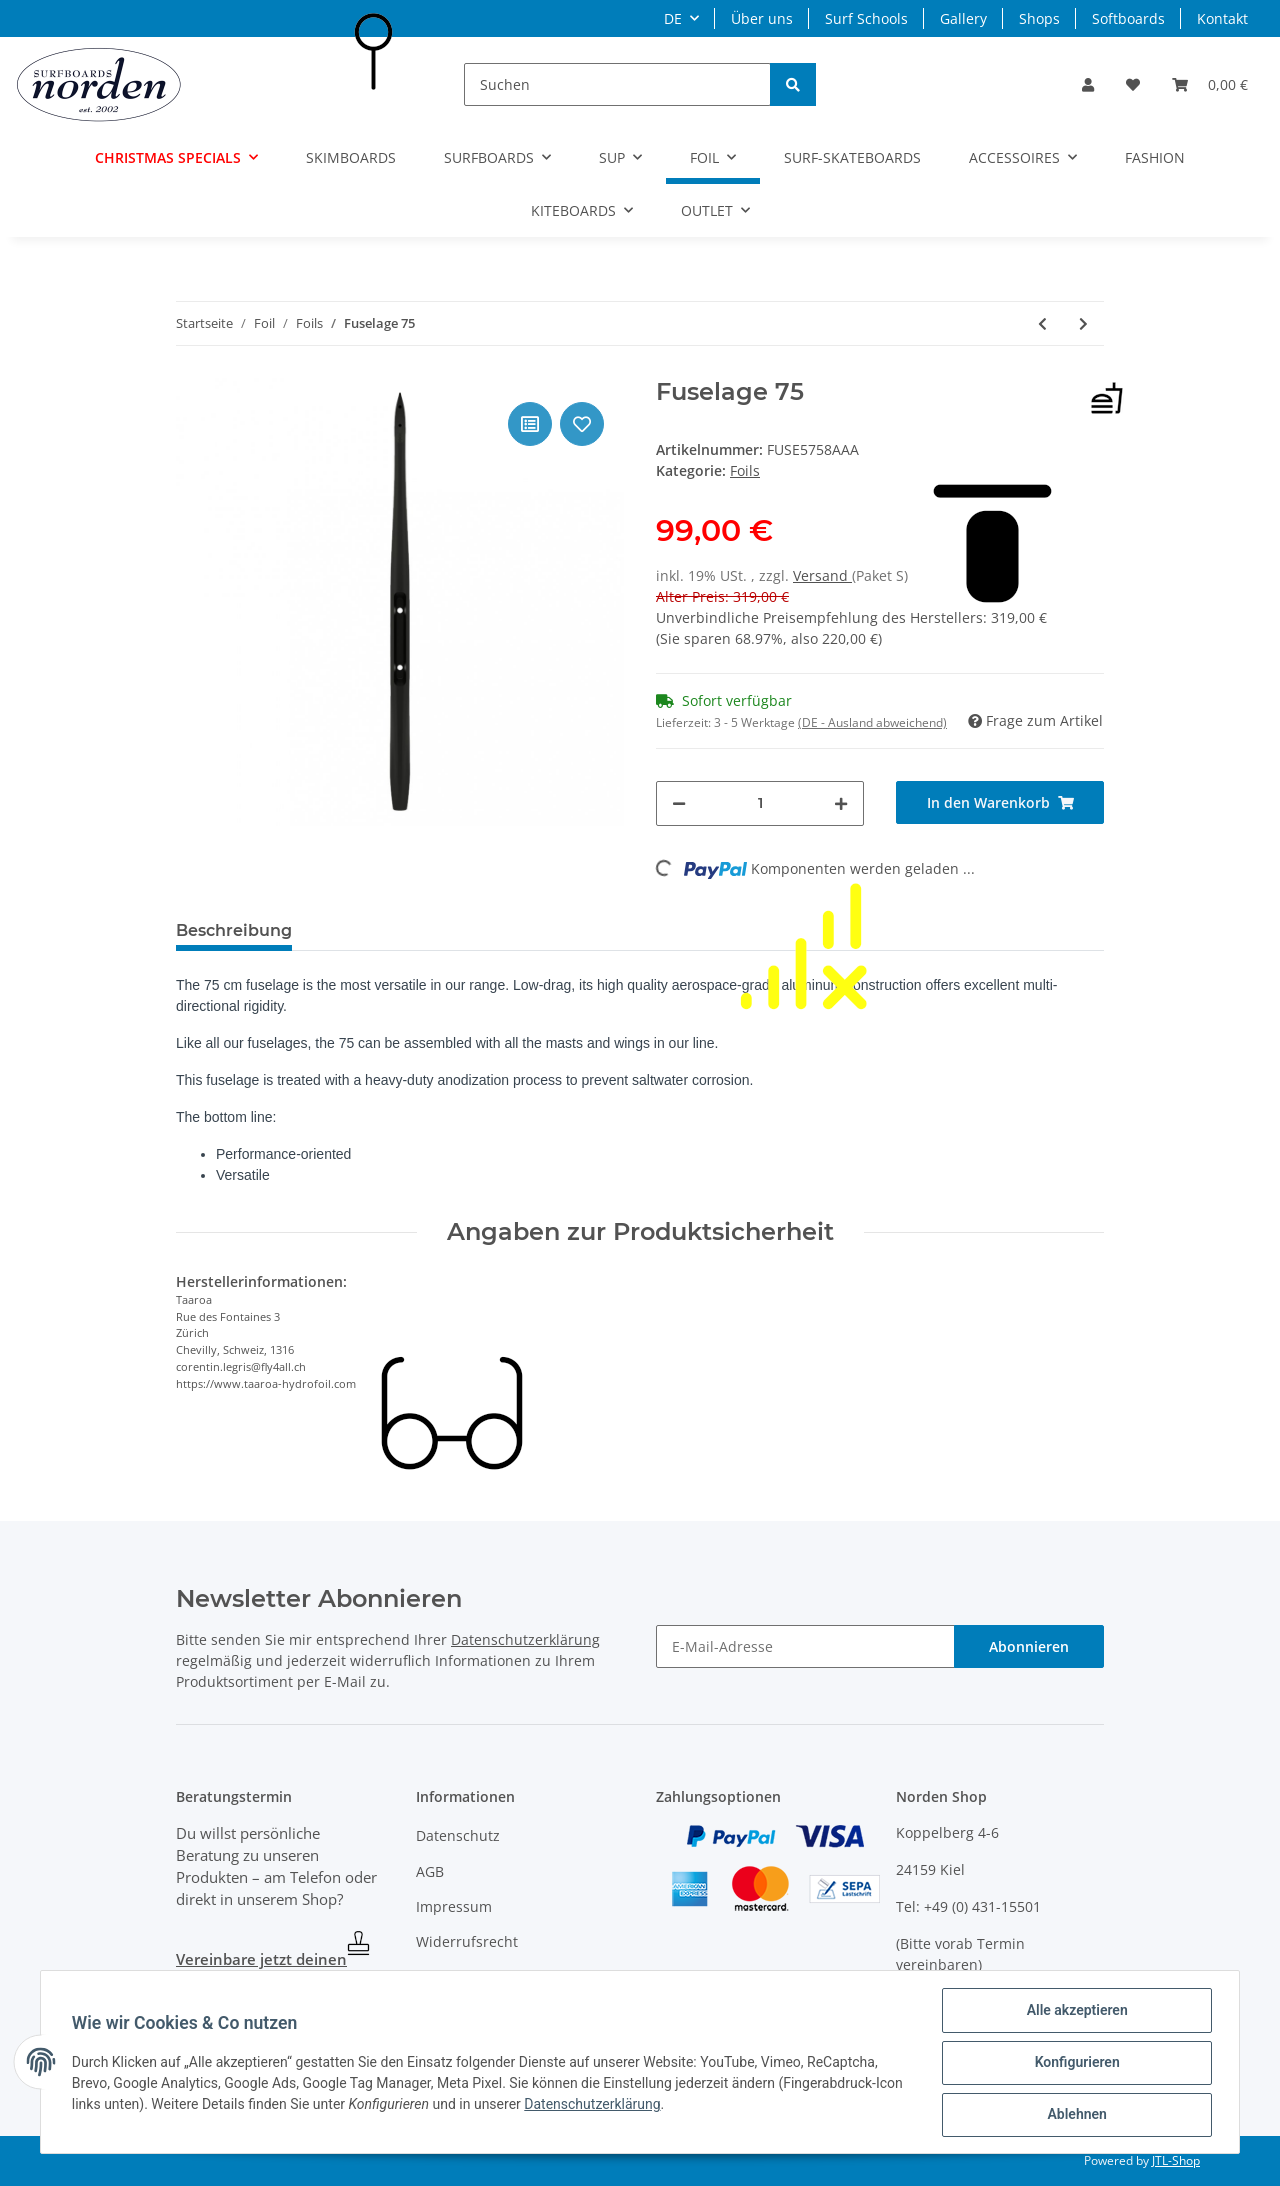 The width and height of the screenshot is (1280, 2186). Describe the element at coordinates (373, 51) in the screenshot. I see `mark a location on the map` at that location.